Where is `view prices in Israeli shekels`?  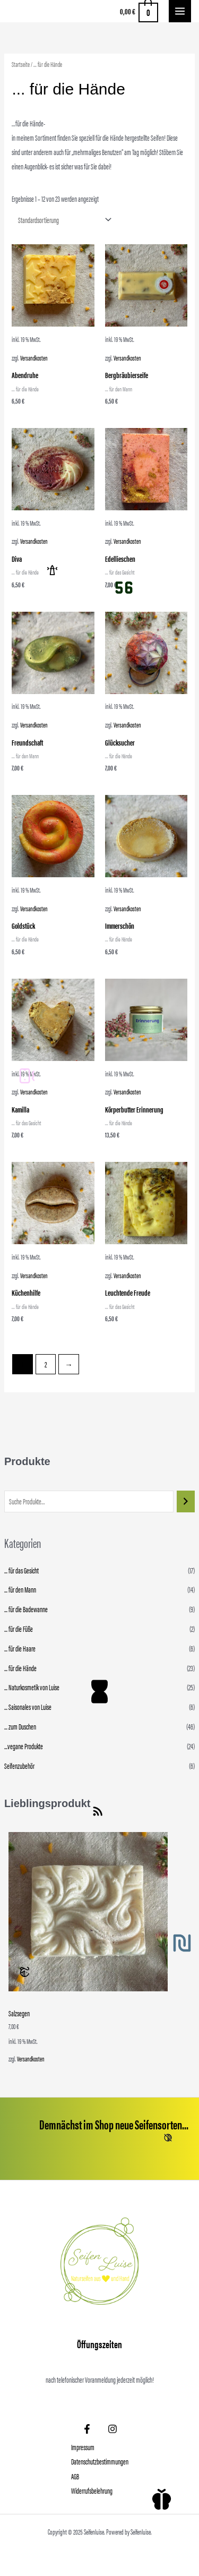
view prices in Israeli shekels is located at coordinates (182, 1943).